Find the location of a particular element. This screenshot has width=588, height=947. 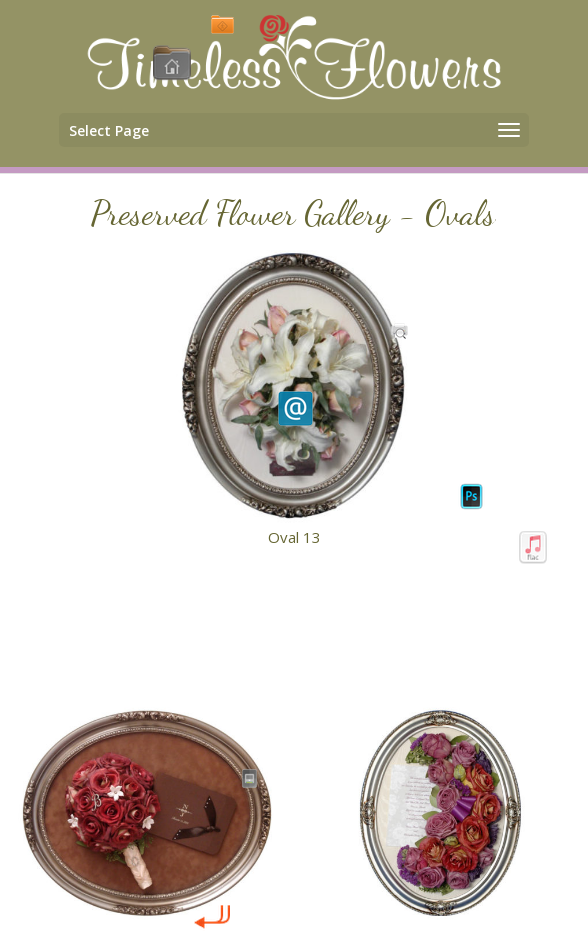

preview document before printing is located at coordinates (399, 330).